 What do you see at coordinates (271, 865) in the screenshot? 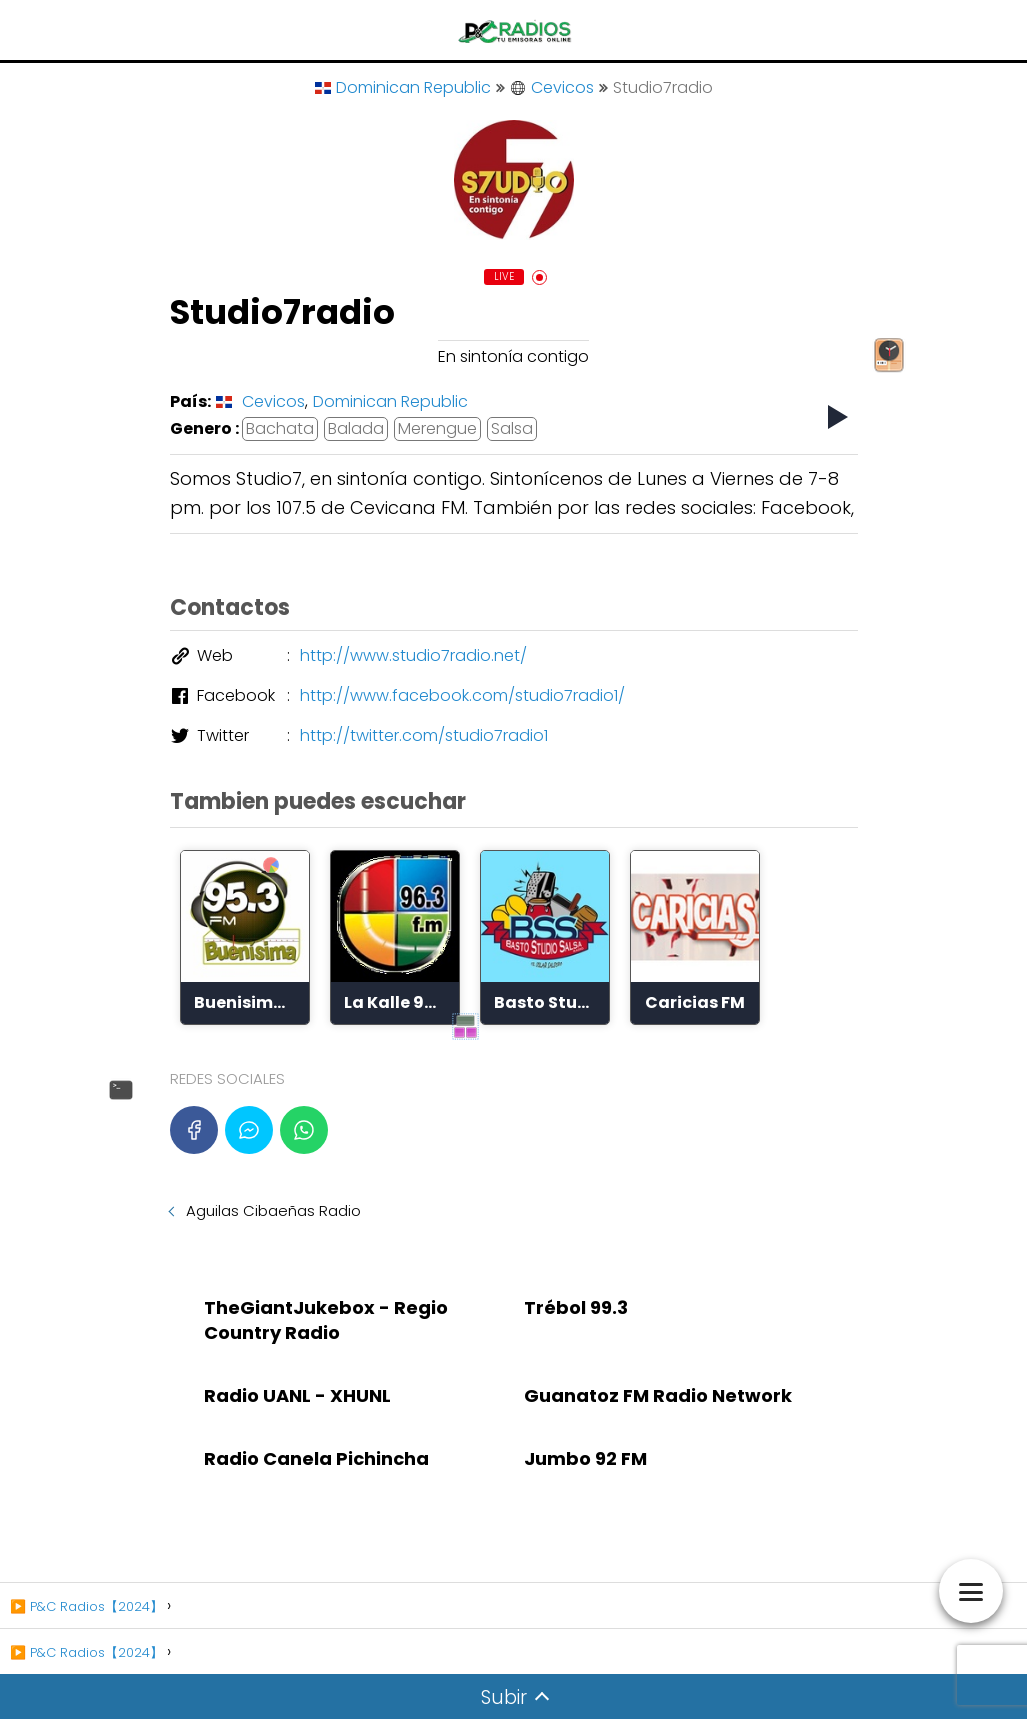
I see `open disk usage analyzer` at bounding box center [271, 865].